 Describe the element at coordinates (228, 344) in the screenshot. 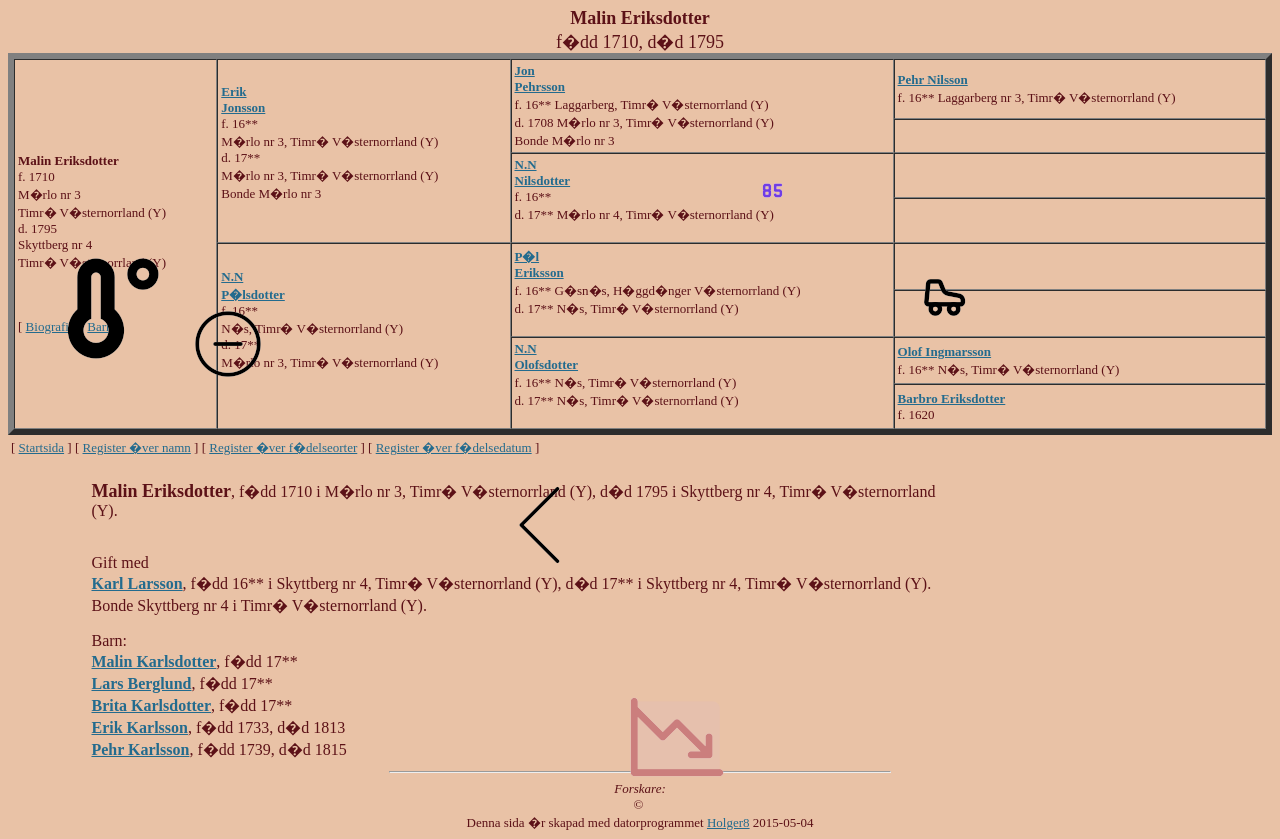

I see `remove an item from a list or cart` at that location.